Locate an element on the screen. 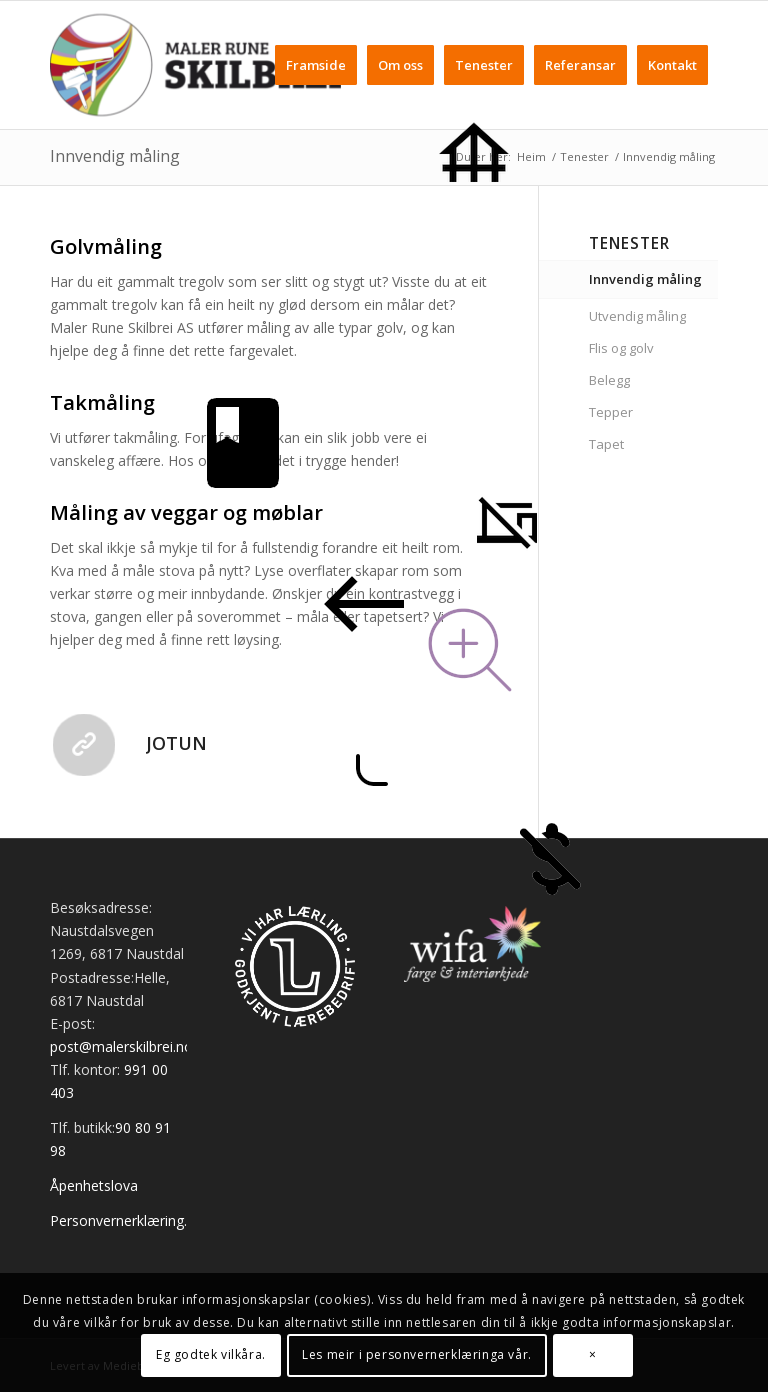 The height and width of the screenshot is (1392, 768). view property foundation details is located at coordinates (474, 154).